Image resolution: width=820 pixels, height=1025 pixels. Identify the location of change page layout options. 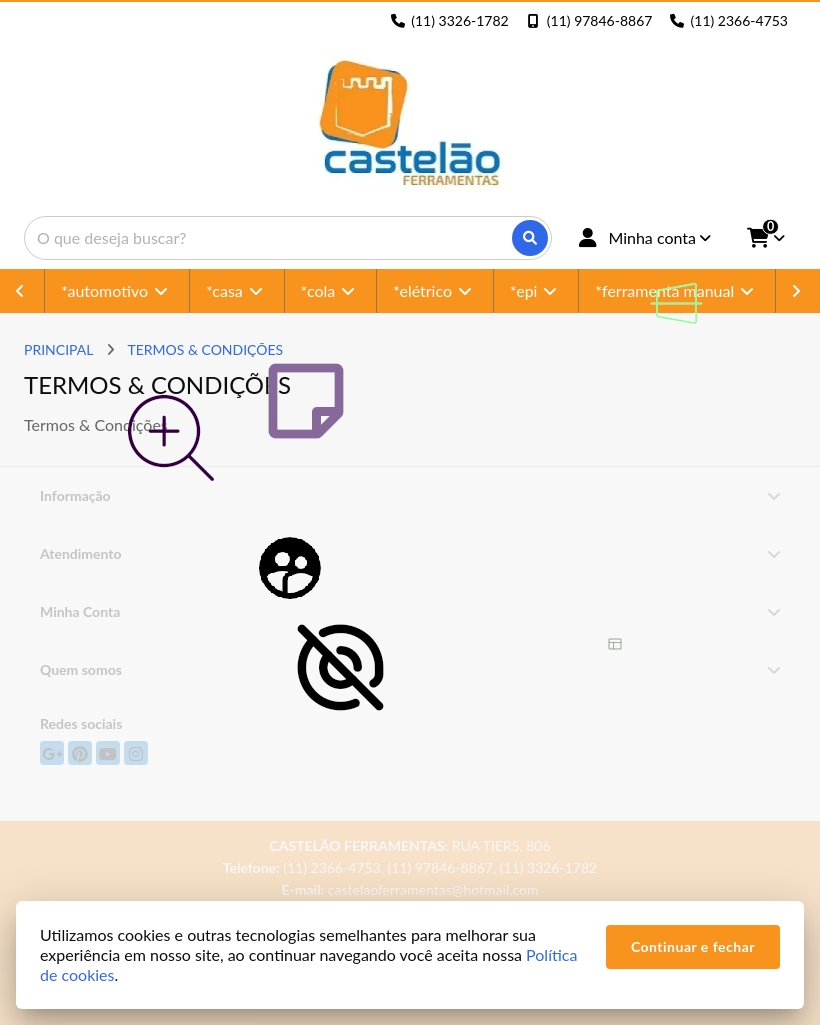
(615, 644).